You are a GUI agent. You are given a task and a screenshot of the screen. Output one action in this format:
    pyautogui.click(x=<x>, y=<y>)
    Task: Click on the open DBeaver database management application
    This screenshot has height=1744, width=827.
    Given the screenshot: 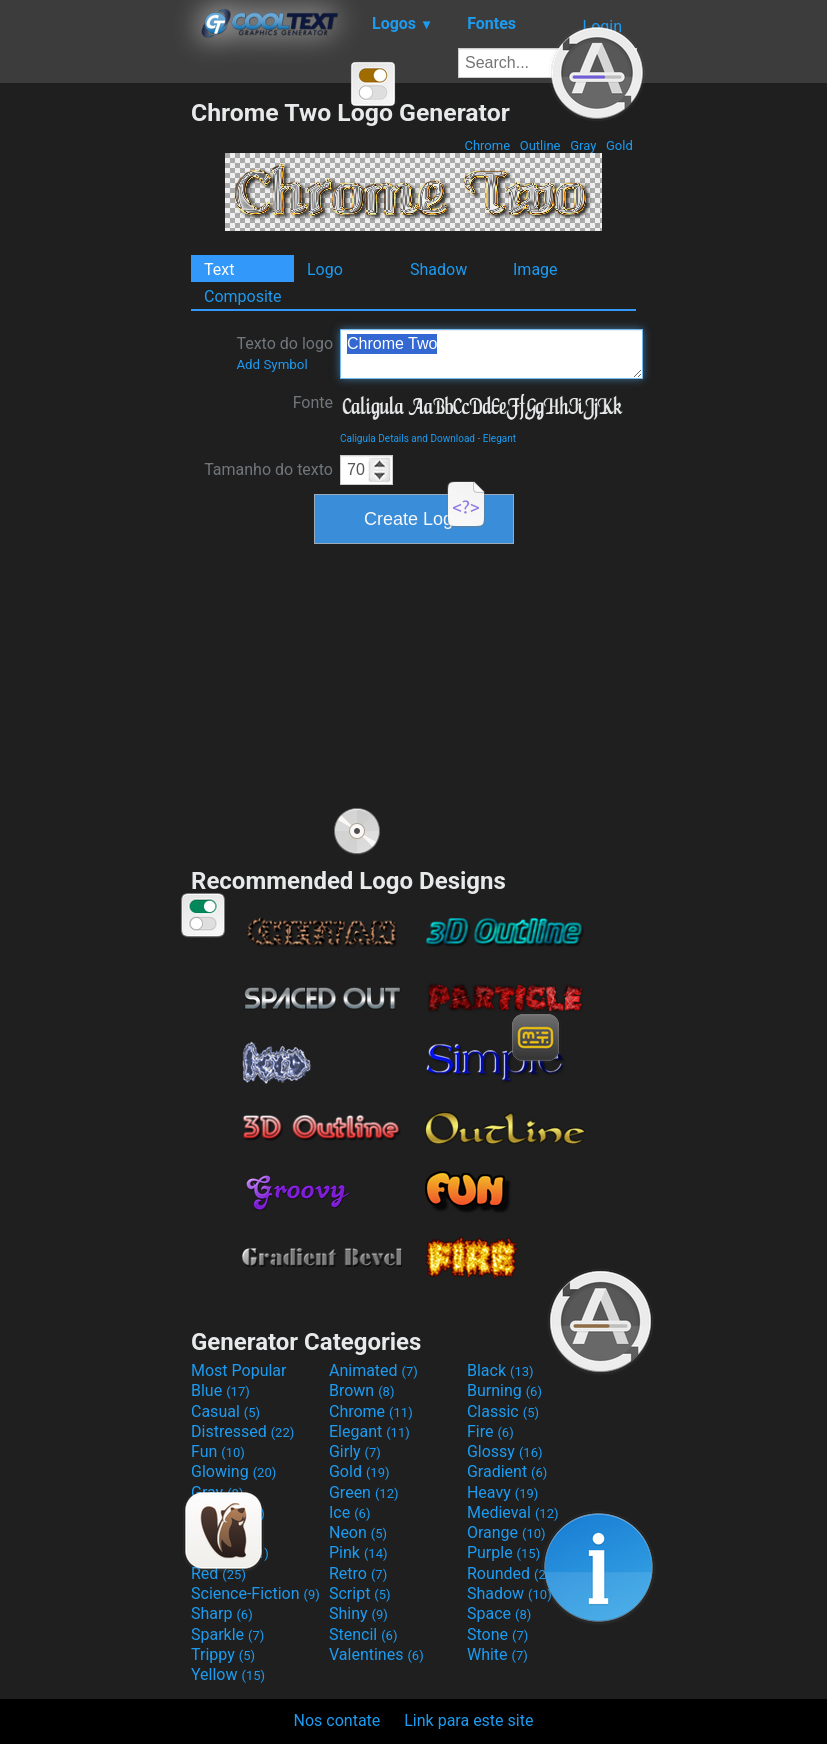 What is the action you would take?
    pyautogui.click(x=223, y=1530)
    